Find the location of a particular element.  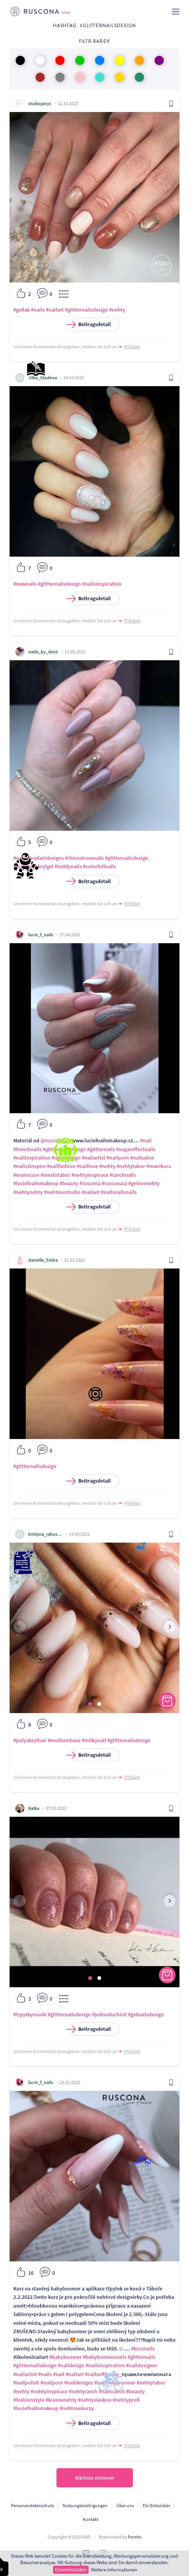

select cat as your avatar or character is located at coordinates (141, 1546).